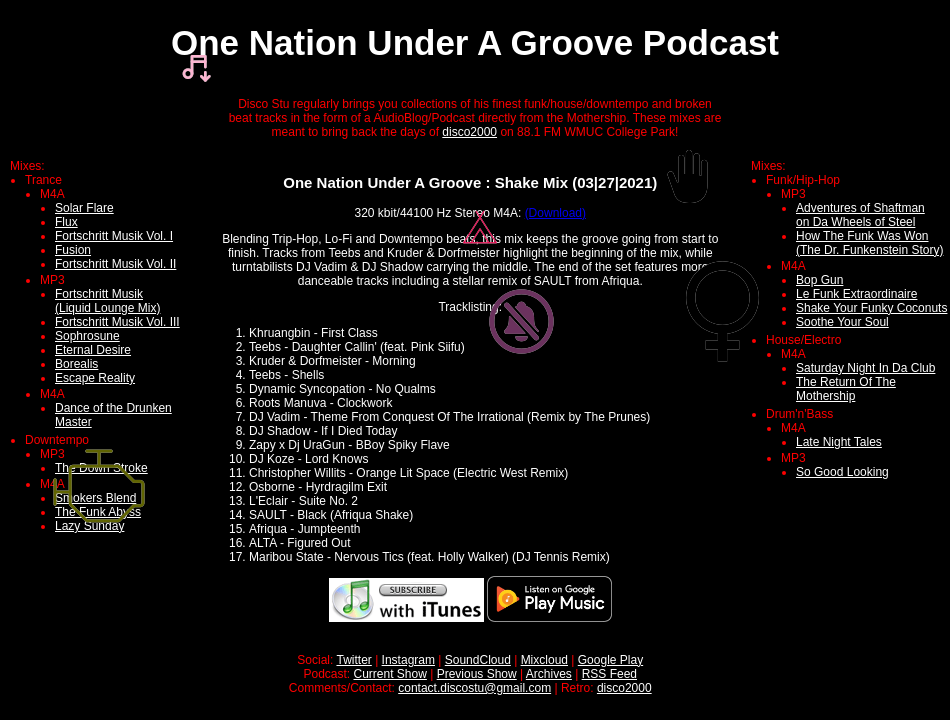  I want to click on stop or halt an action, so click(687, 176).